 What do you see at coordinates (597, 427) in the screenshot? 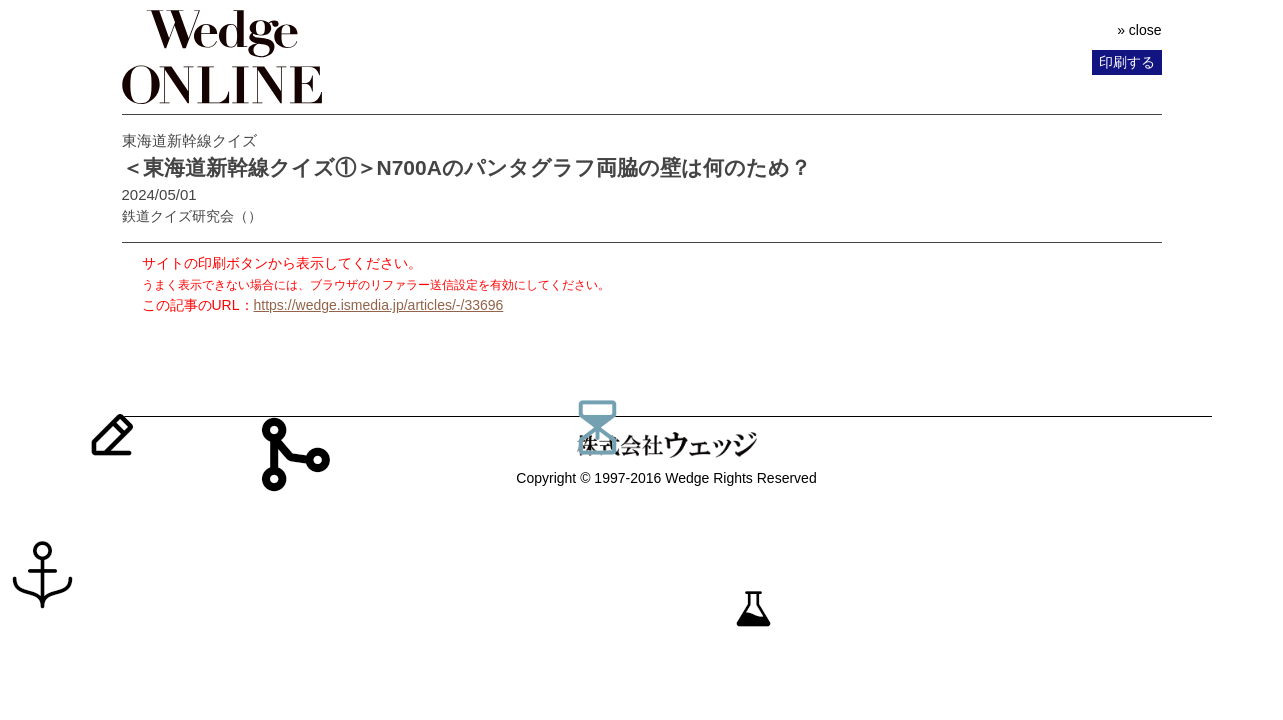
I see `indicates a process is in progress` at bounding box center [597, 427].